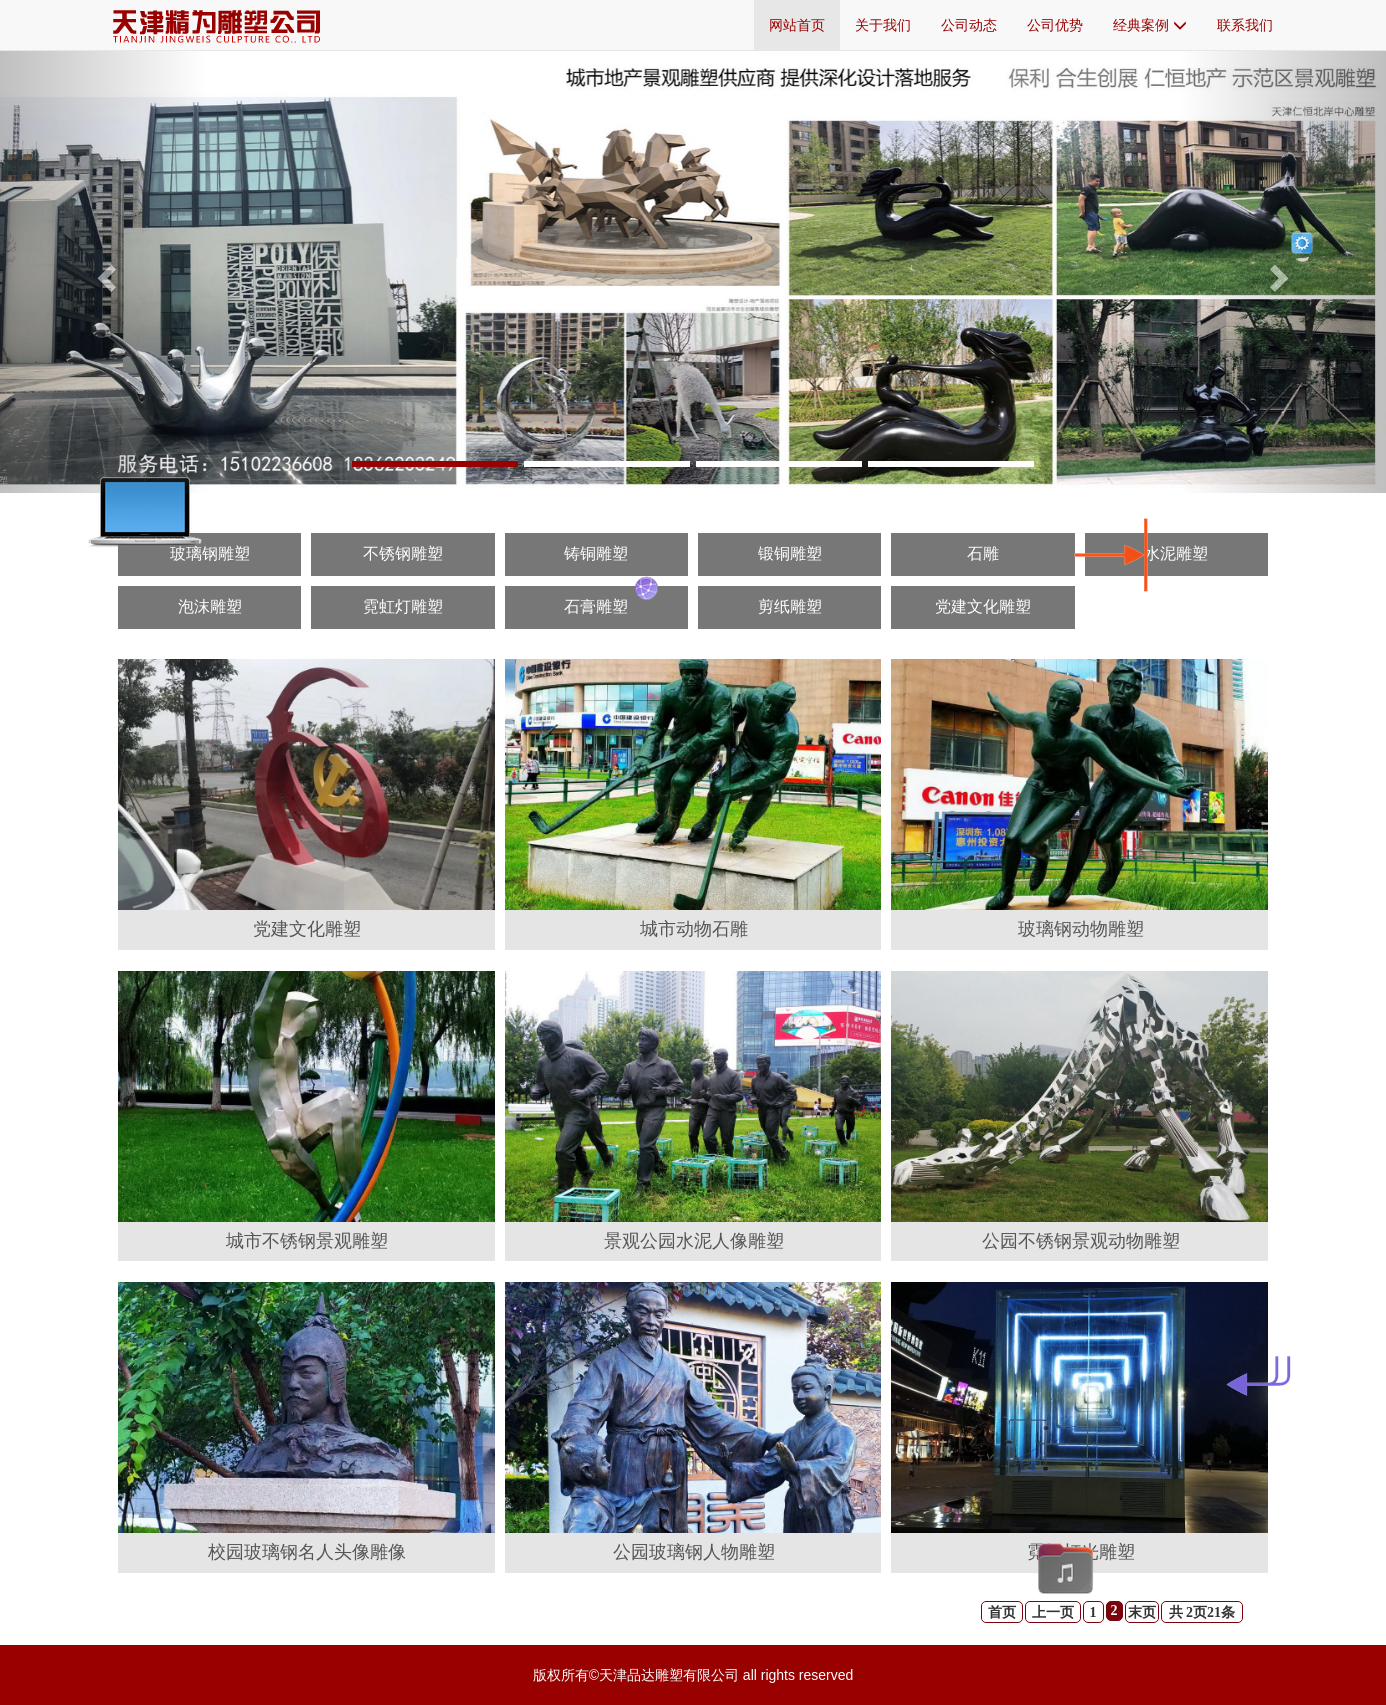 The width and height of the screenshot is (1386, 1705). I want to click on reply to all recipients of an email, so click(1257, 1375).